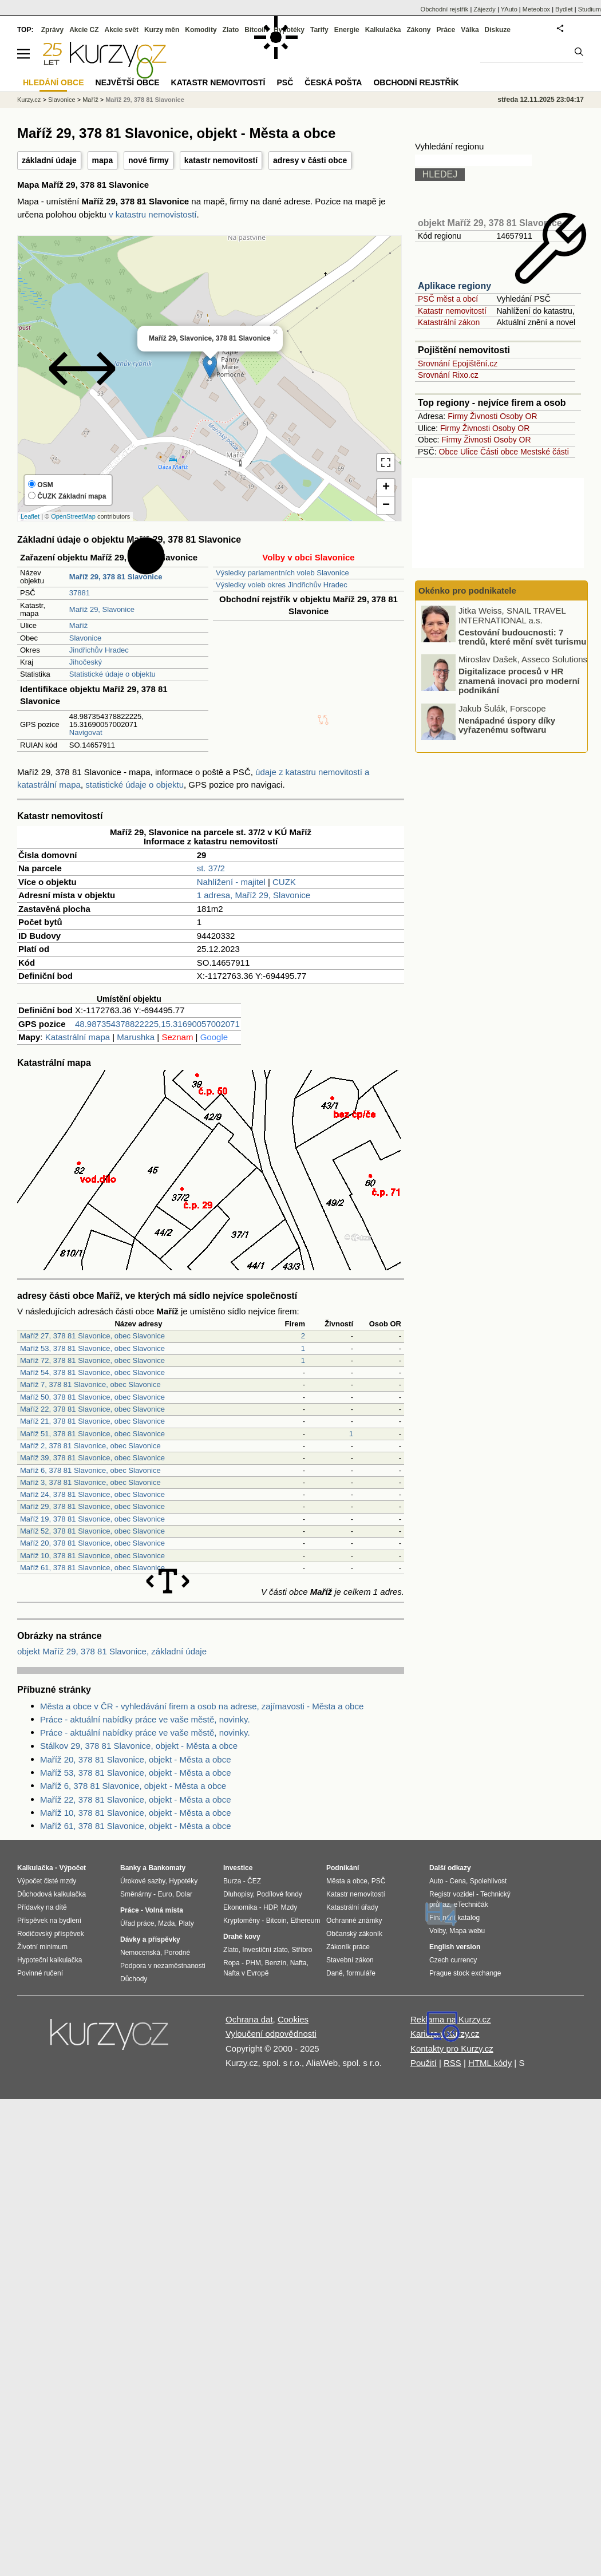 Image resolution: width=601 pixels, height=2576 pixels. I want to click on add a lens flare effect to an image, so click(276, 37).